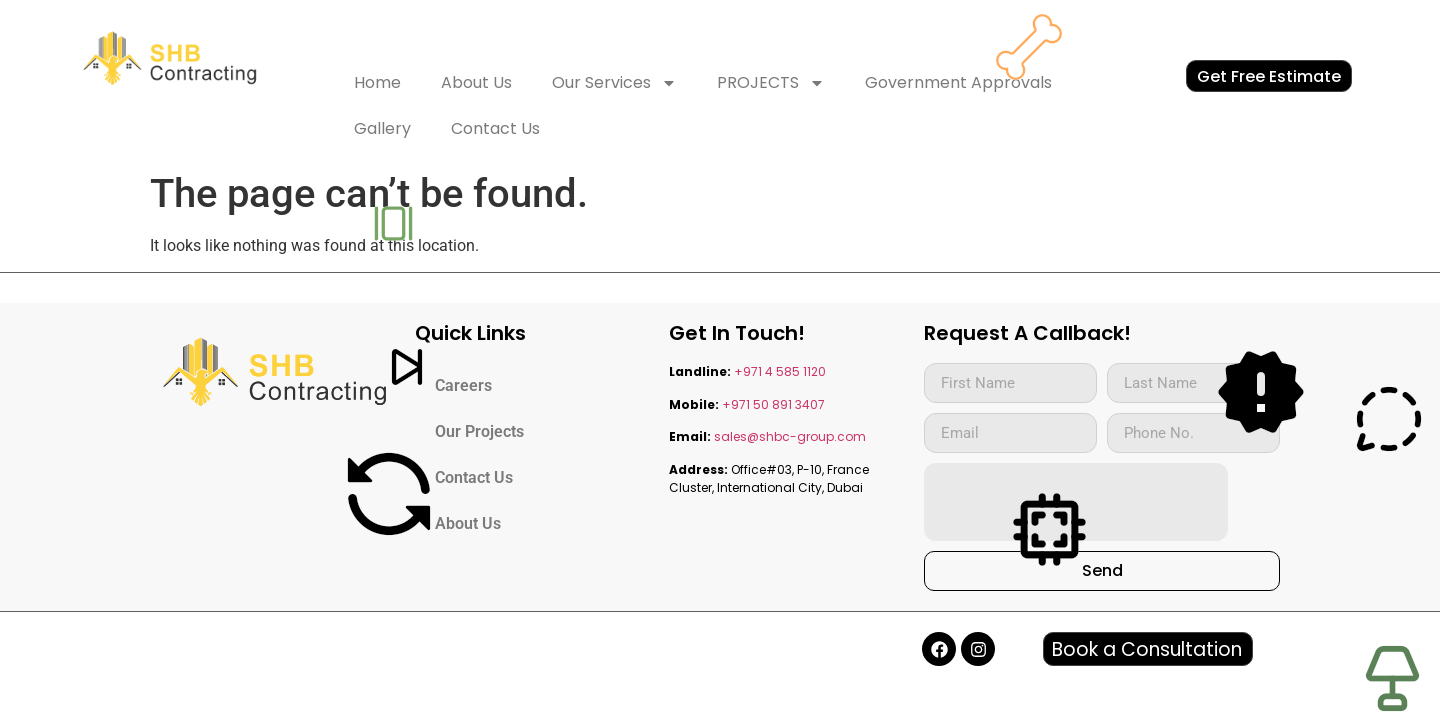  I want to click on view CPU or processor information, so click(1049, 529).